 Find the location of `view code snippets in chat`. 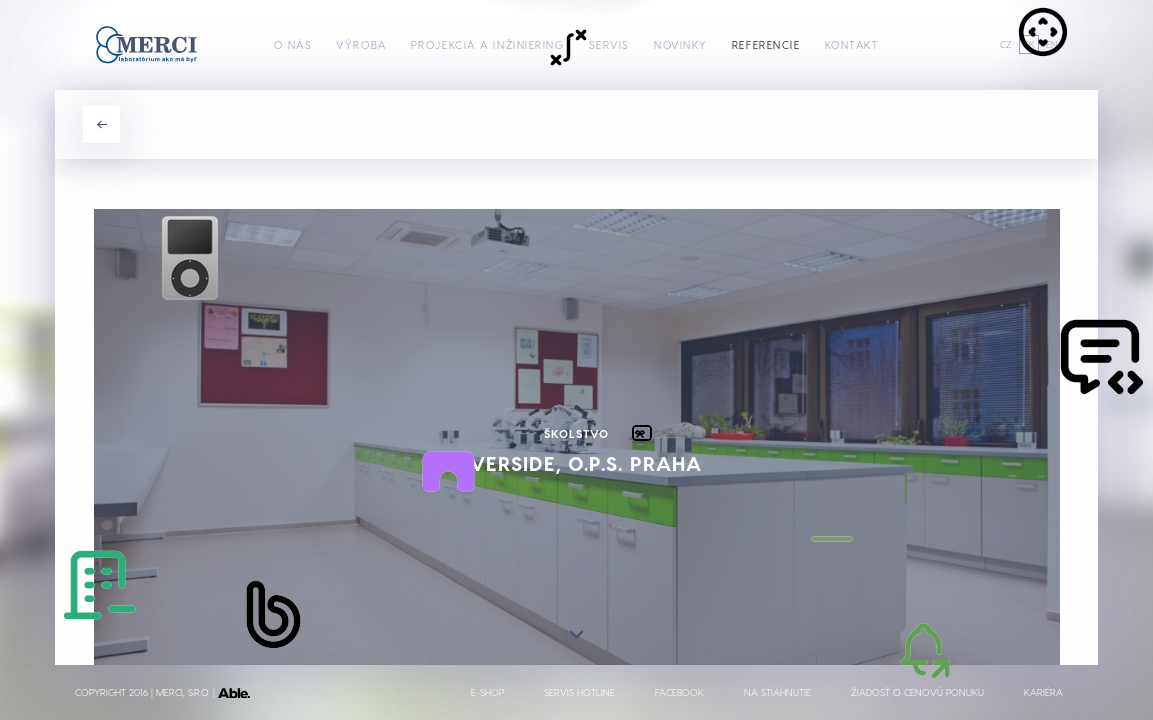

view code snippets in chat is located at coordinates (1100, 355).